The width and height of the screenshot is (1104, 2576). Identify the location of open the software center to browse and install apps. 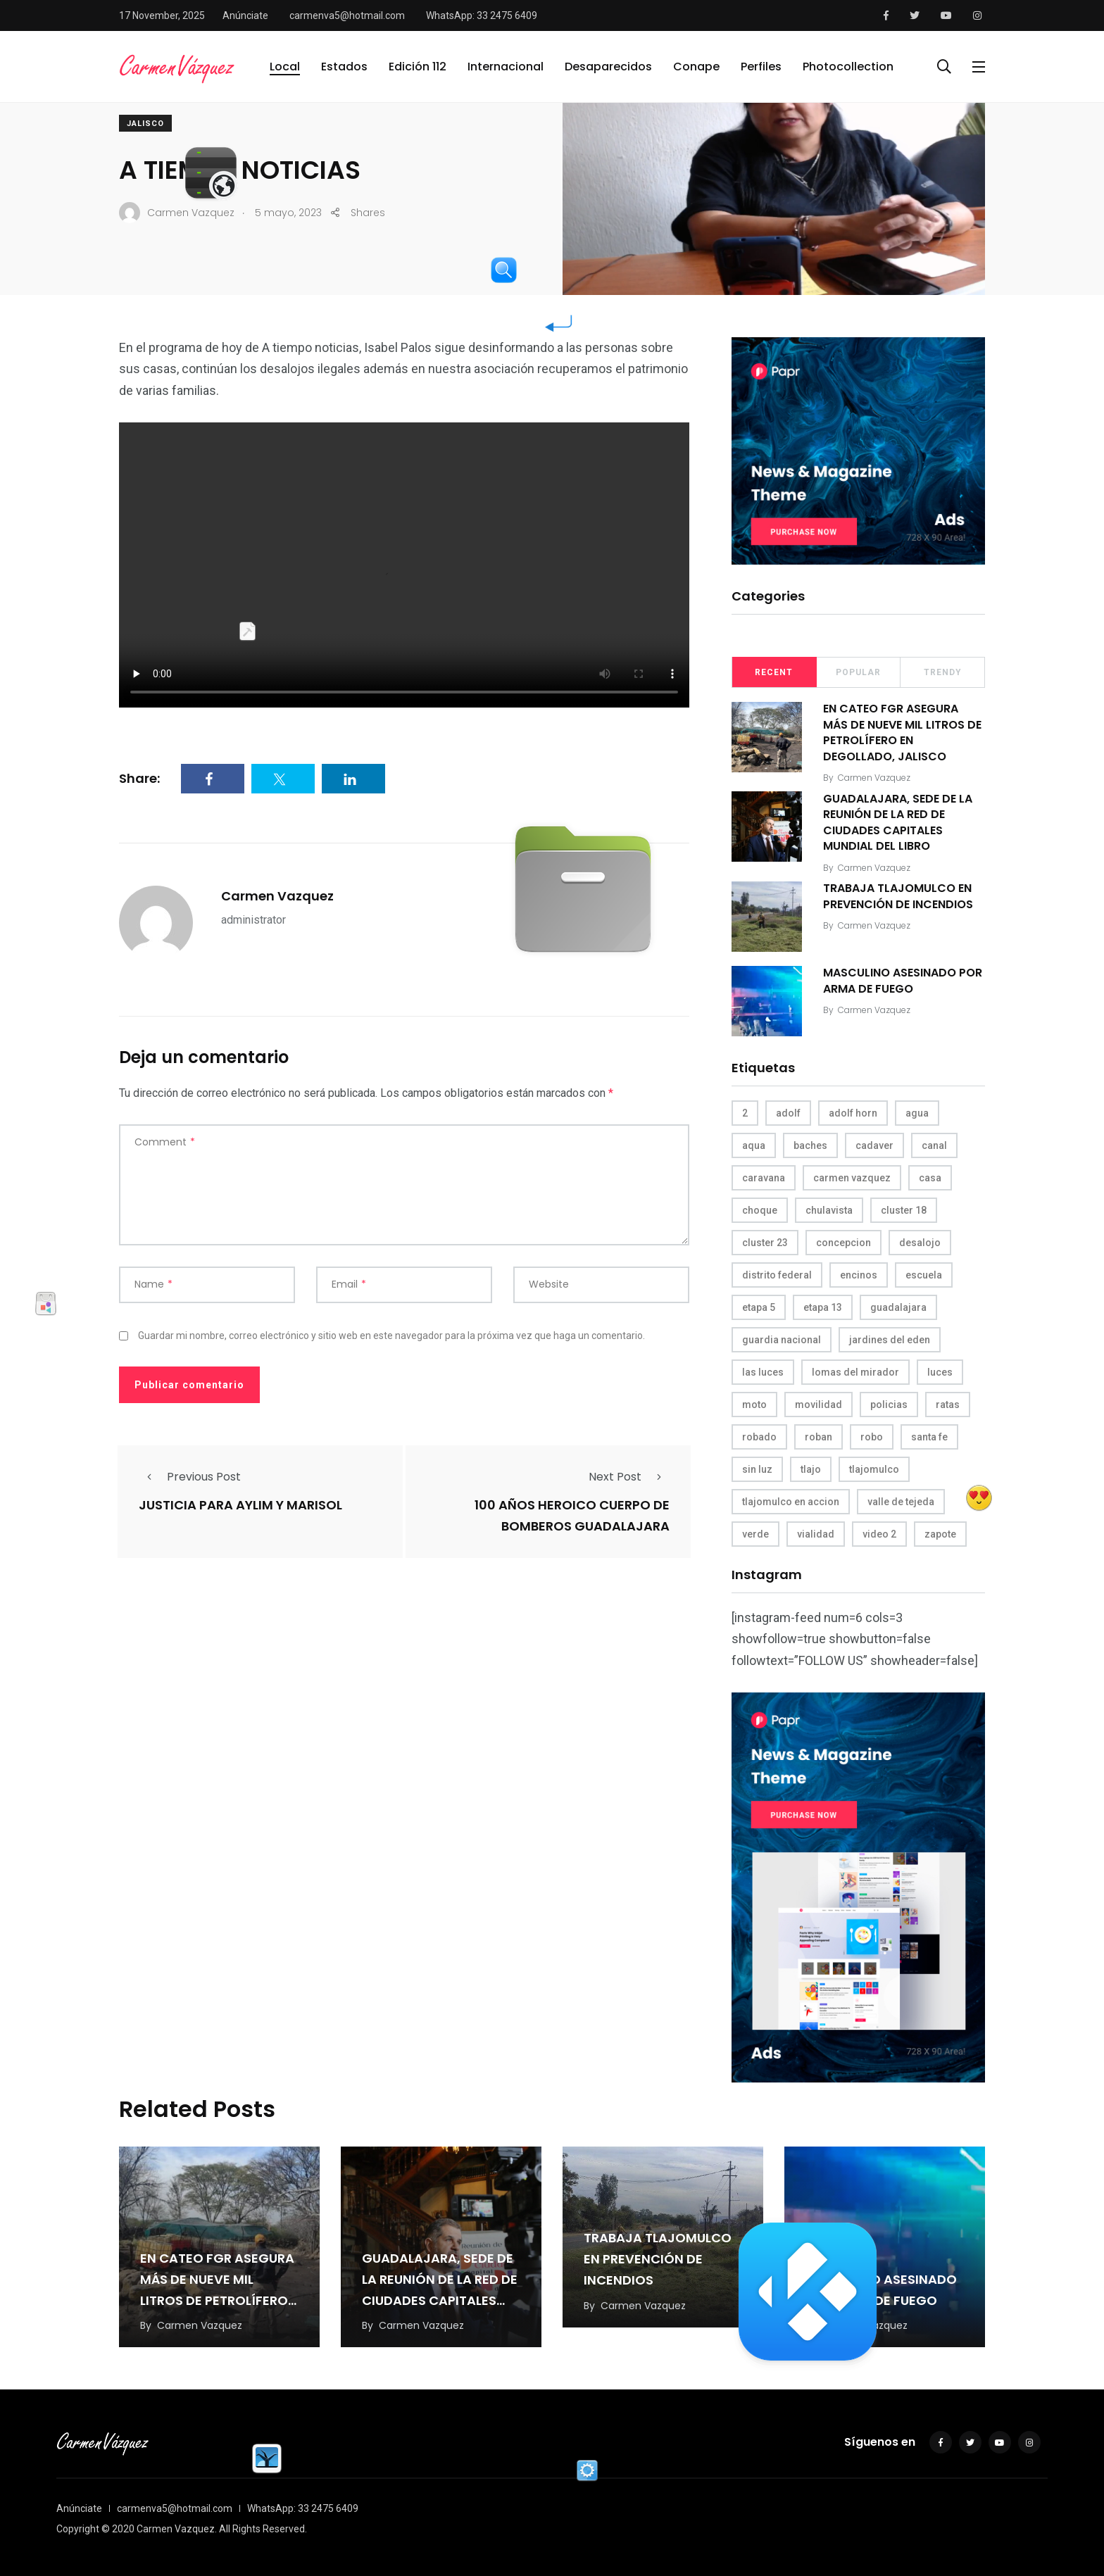
(46, 1303).